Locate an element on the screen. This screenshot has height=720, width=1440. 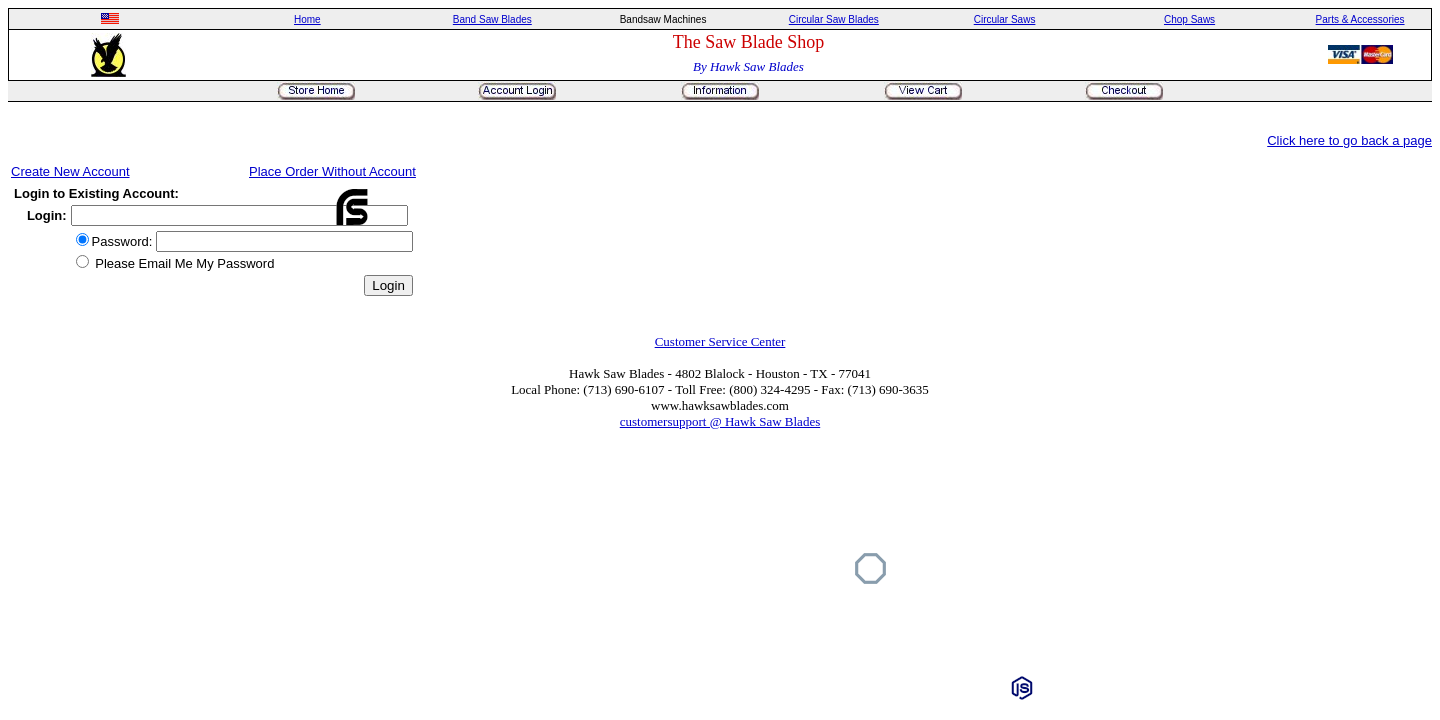
rsocket protocol or framework branding is located at coordinates (352, 207).